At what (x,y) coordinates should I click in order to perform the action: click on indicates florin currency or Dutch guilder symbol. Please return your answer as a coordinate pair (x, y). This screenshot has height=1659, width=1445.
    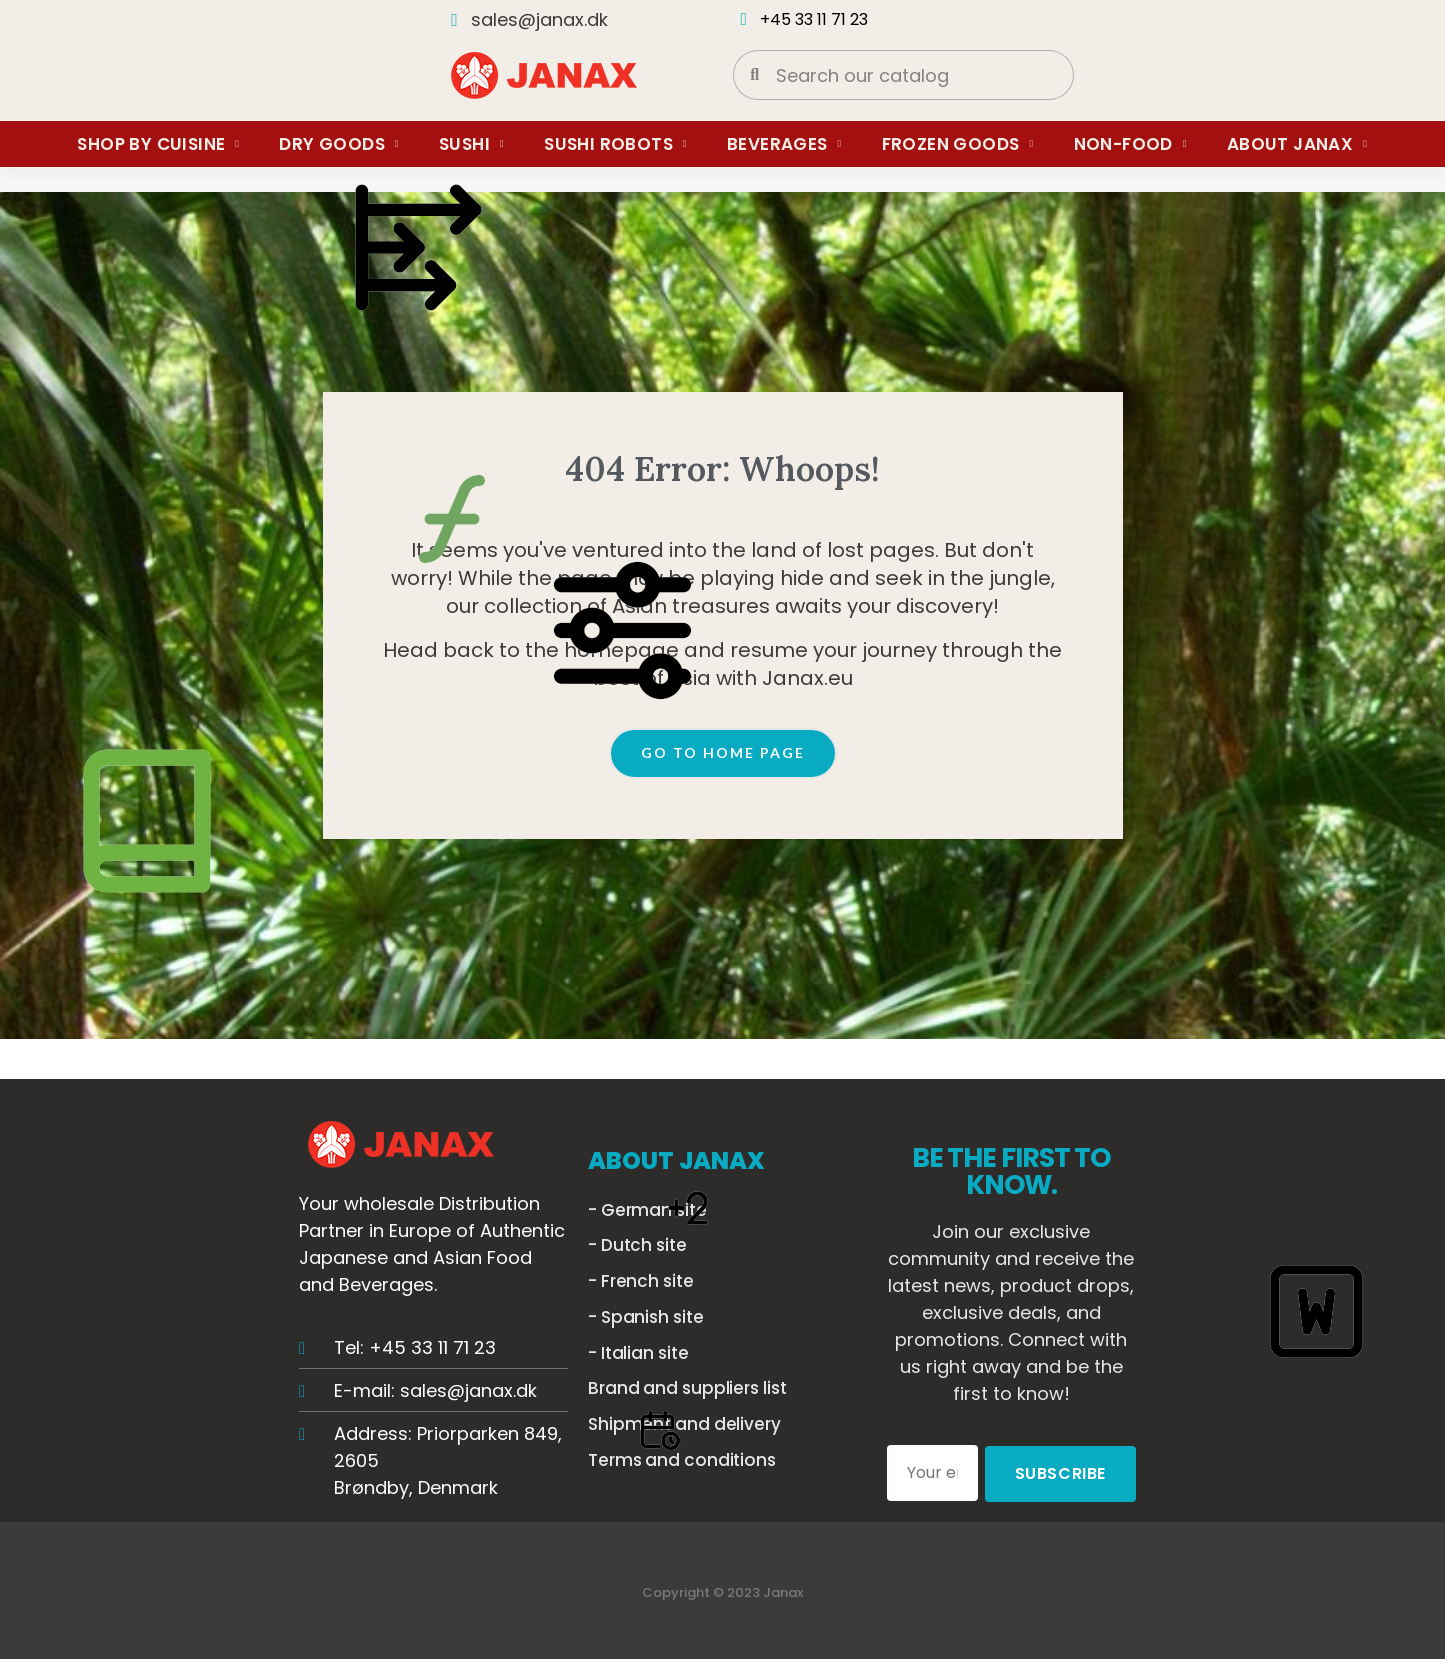
    Looking at the image, I should click on (452, 519).